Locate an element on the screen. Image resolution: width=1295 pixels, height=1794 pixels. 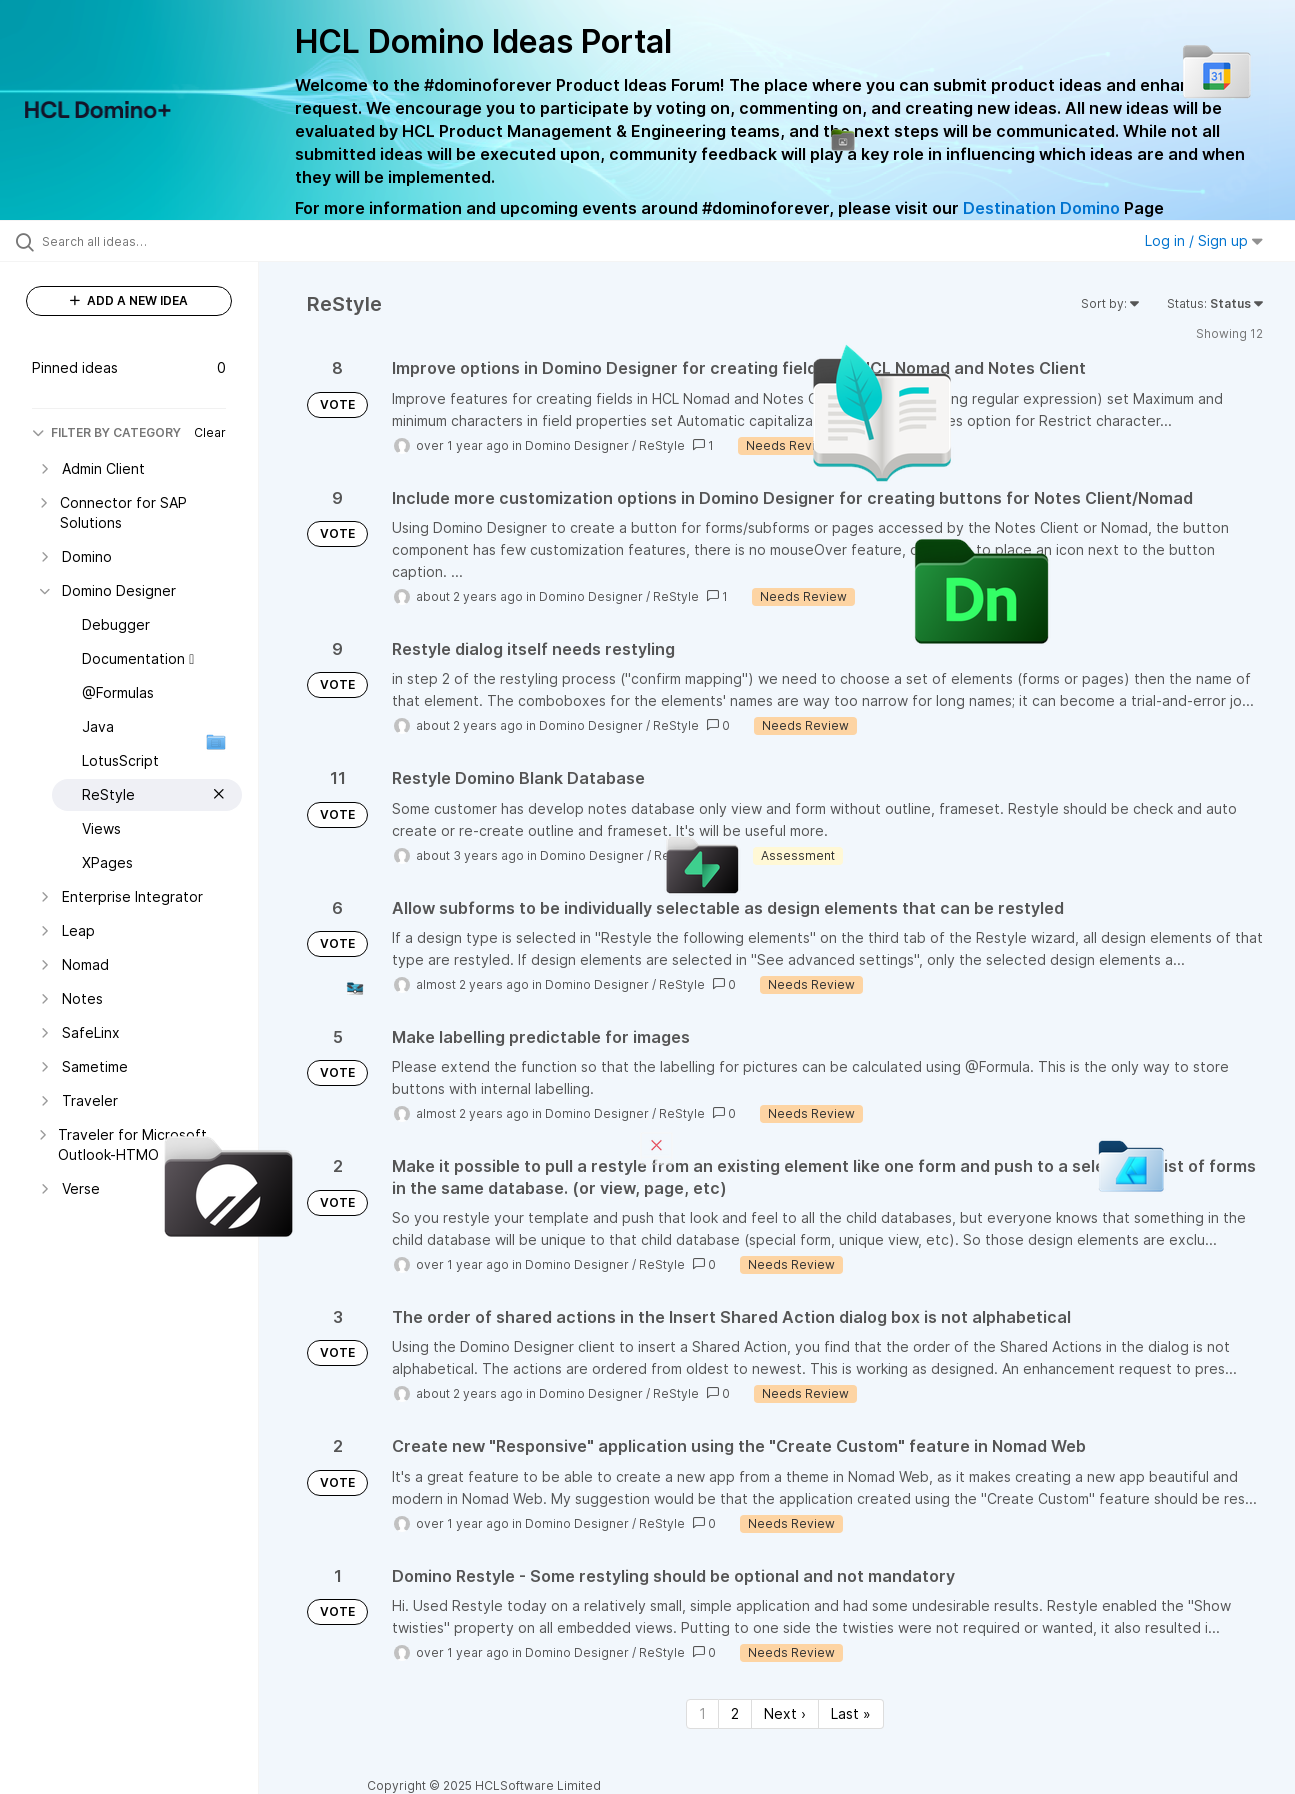
open supabase project folder is located at coordinates (702, 867).